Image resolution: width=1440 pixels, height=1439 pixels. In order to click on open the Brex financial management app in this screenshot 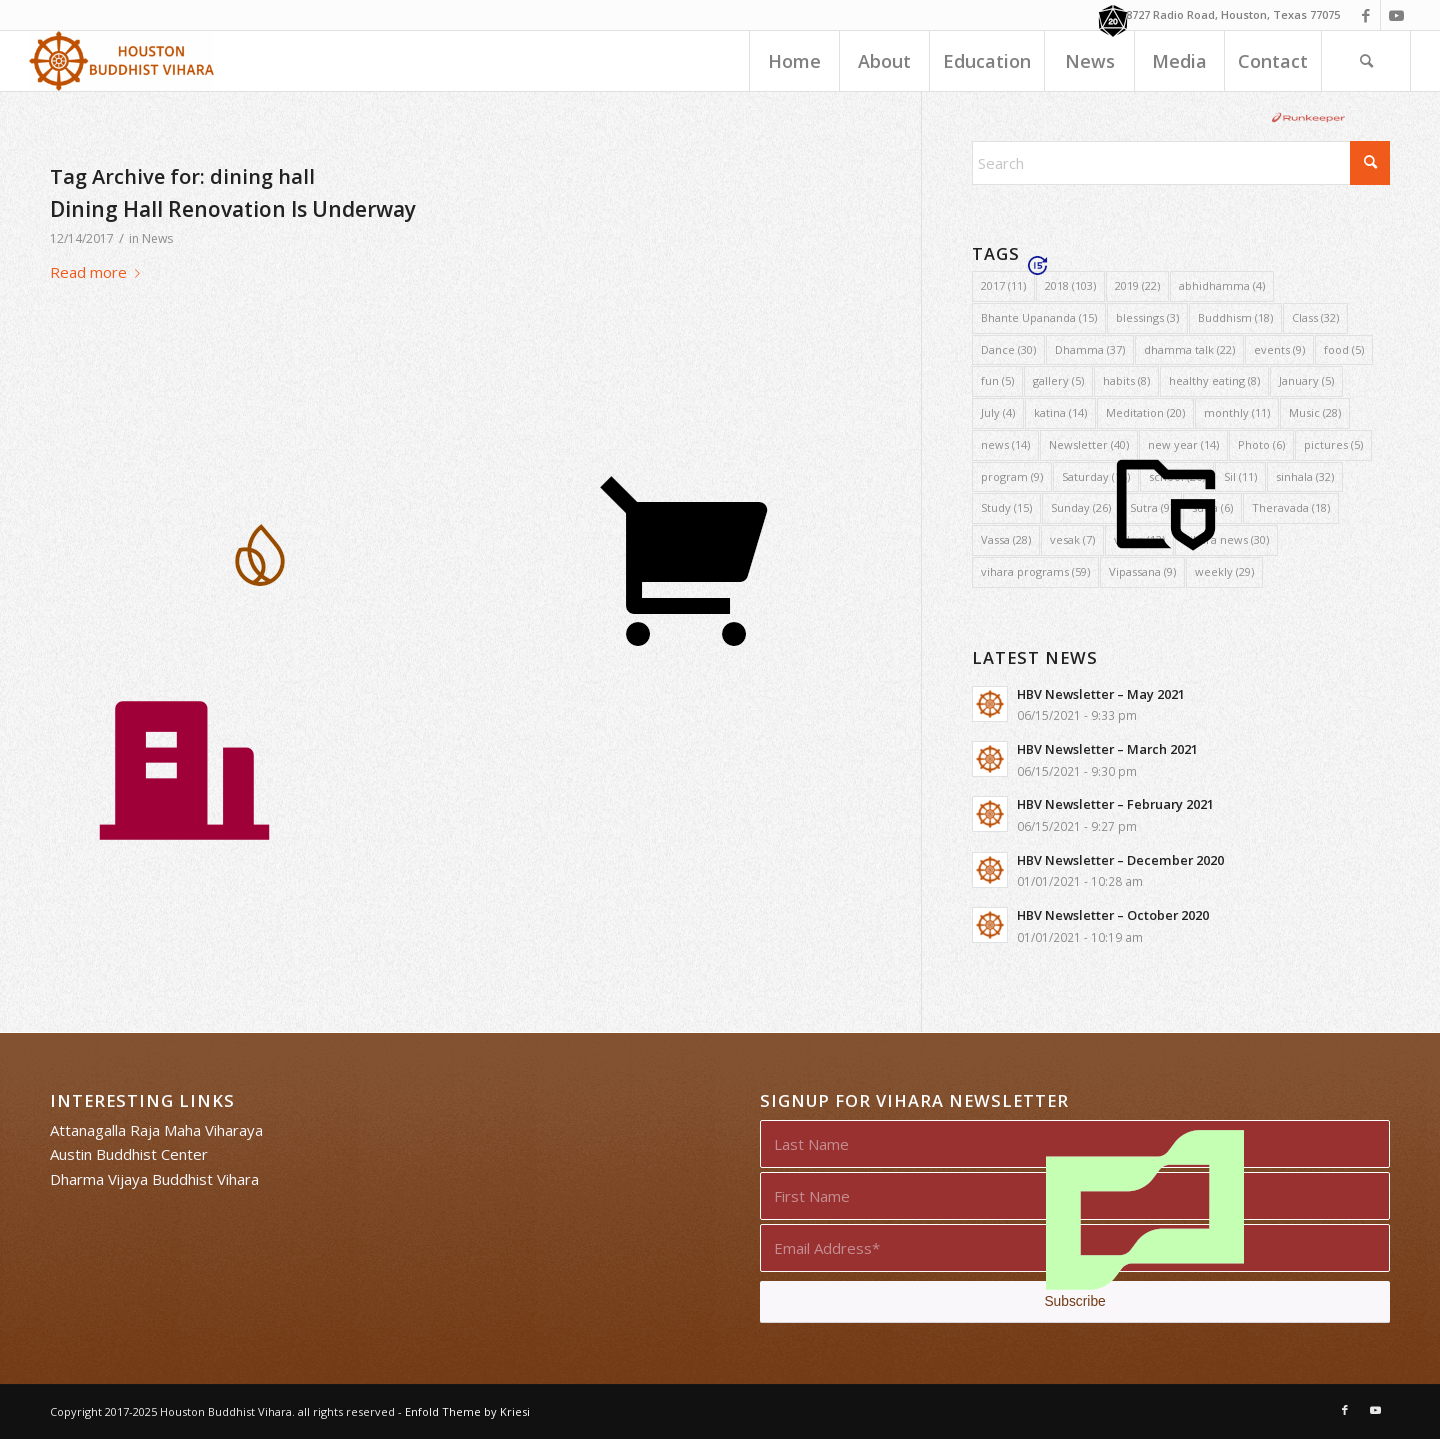, I will do `click(1145, 1210)`.